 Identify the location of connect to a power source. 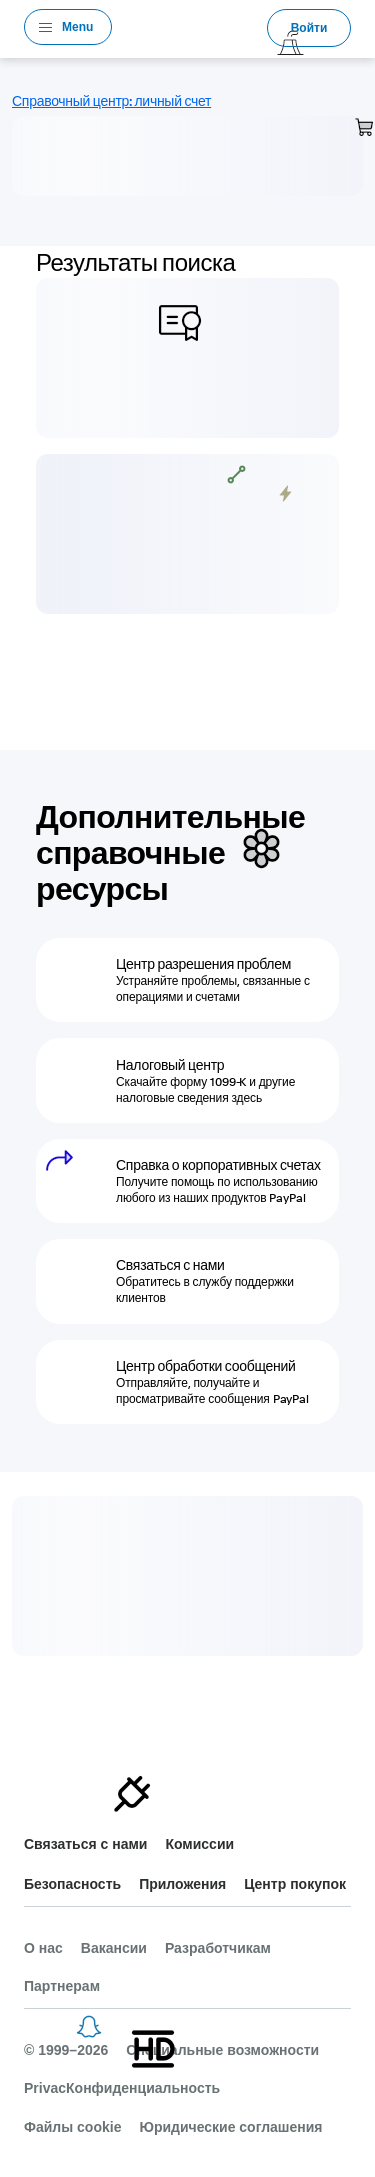
(131, 1794).